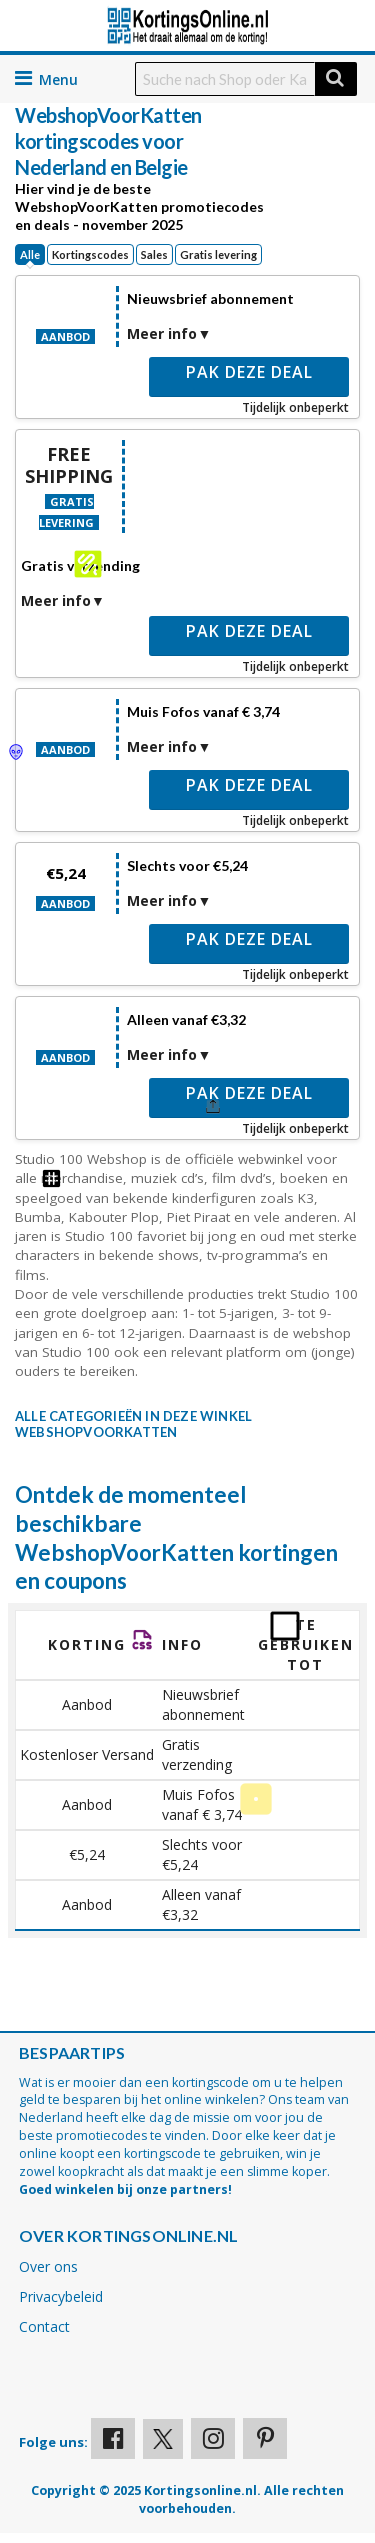 The image size is (375, 2543). I want to click on upload a file or document, so click(213, 1107).